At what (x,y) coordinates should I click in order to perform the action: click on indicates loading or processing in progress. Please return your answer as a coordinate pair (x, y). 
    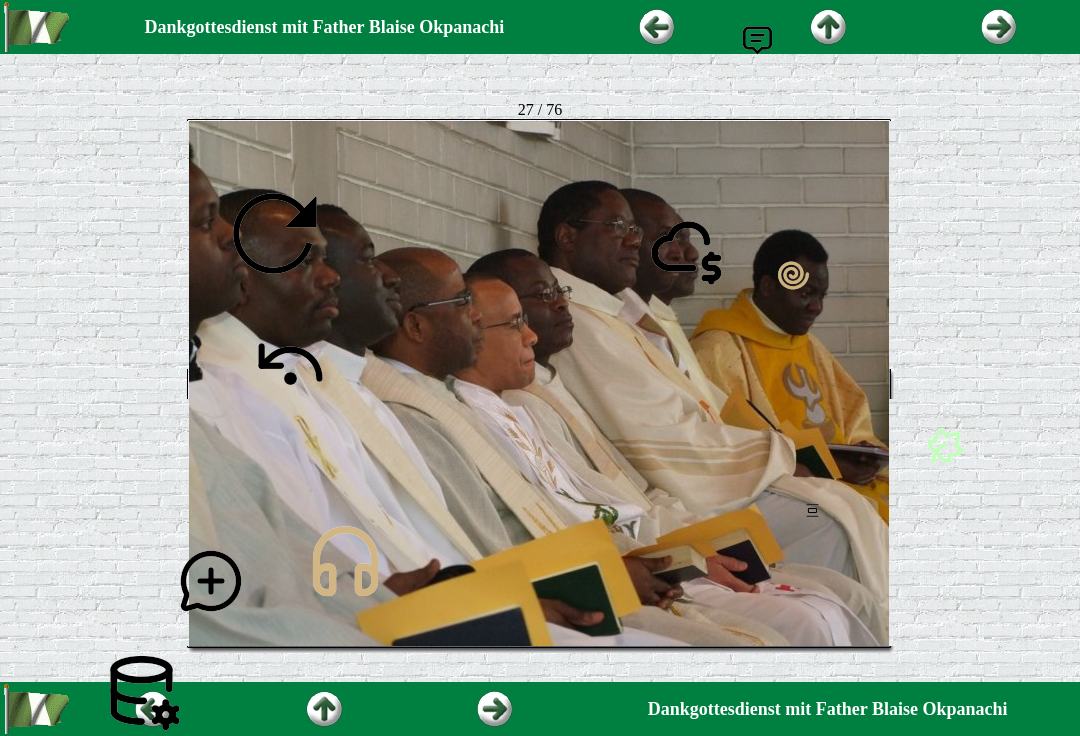
    Looking at the image, I should click on (793, 275).